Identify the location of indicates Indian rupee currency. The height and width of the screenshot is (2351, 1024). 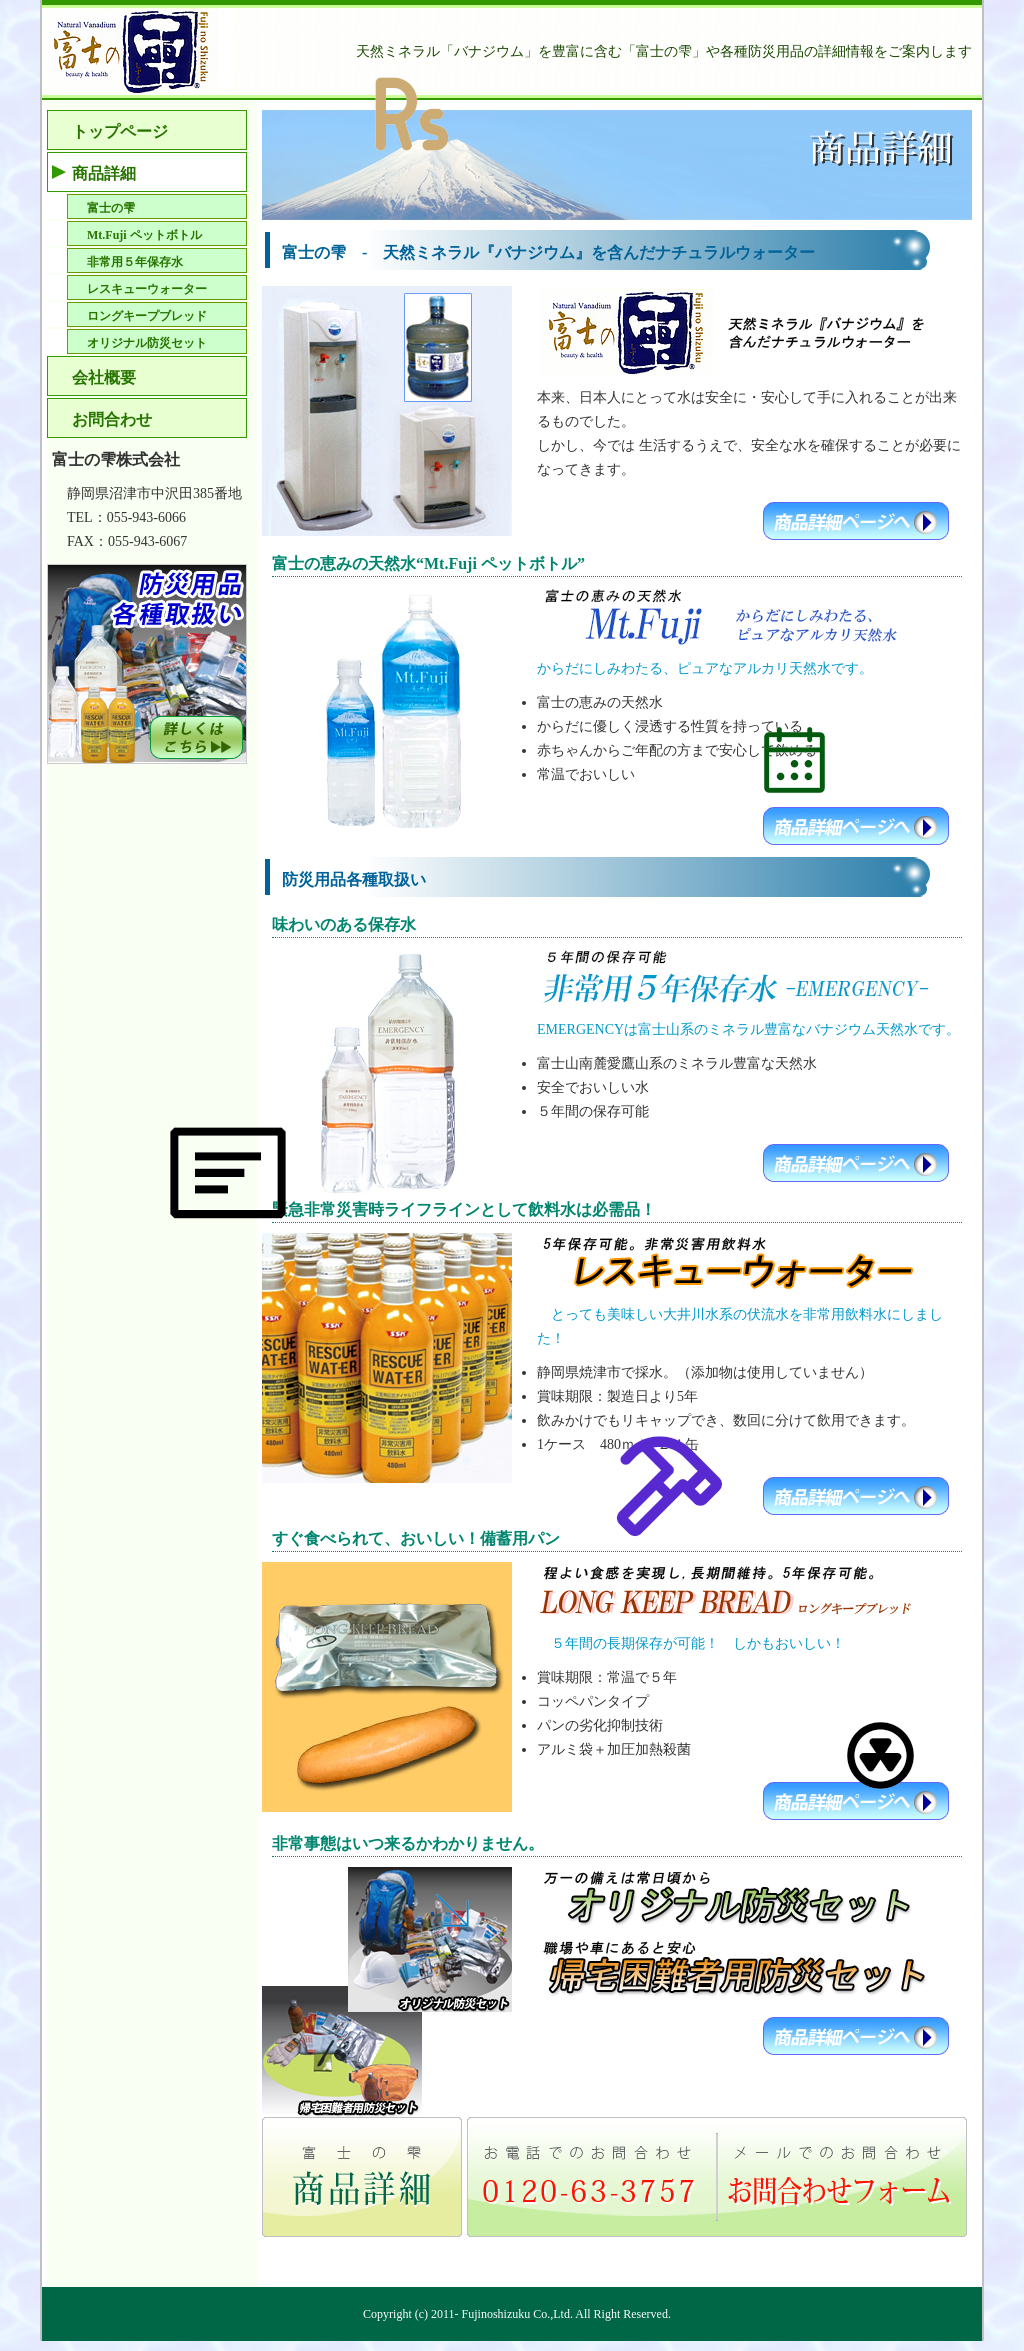
(412, 114).